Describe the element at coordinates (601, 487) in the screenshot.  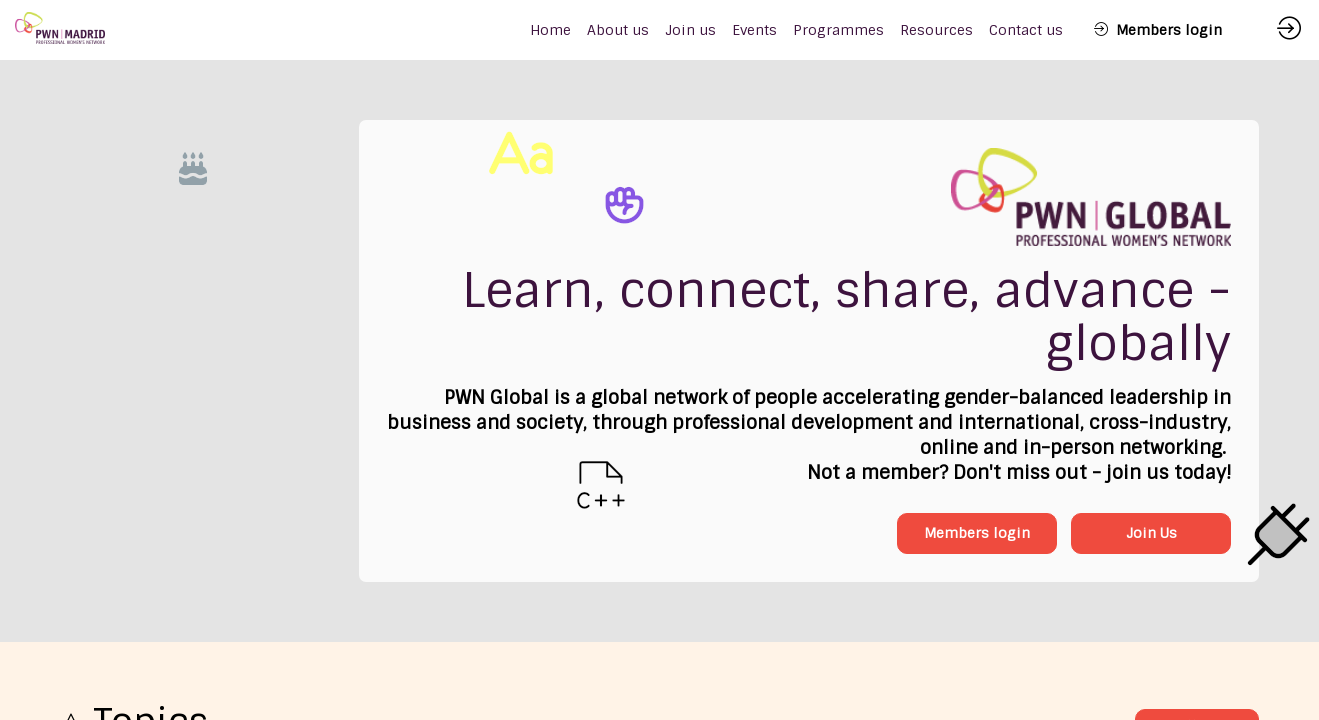
I see `open a C++ source file` at that location.